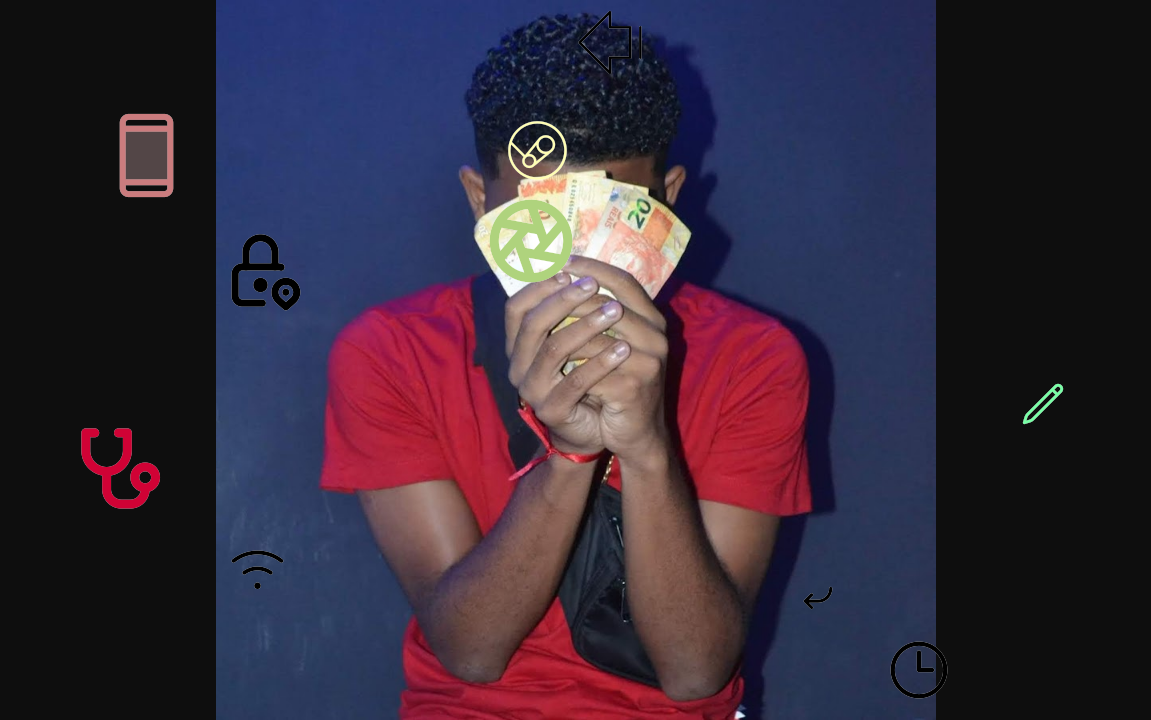 This screenshot has width=1151, height=720. What do you see at coordinates (115, 465) in the screenshot?
I see `access health or medical features` at bounding box center [115, 465].